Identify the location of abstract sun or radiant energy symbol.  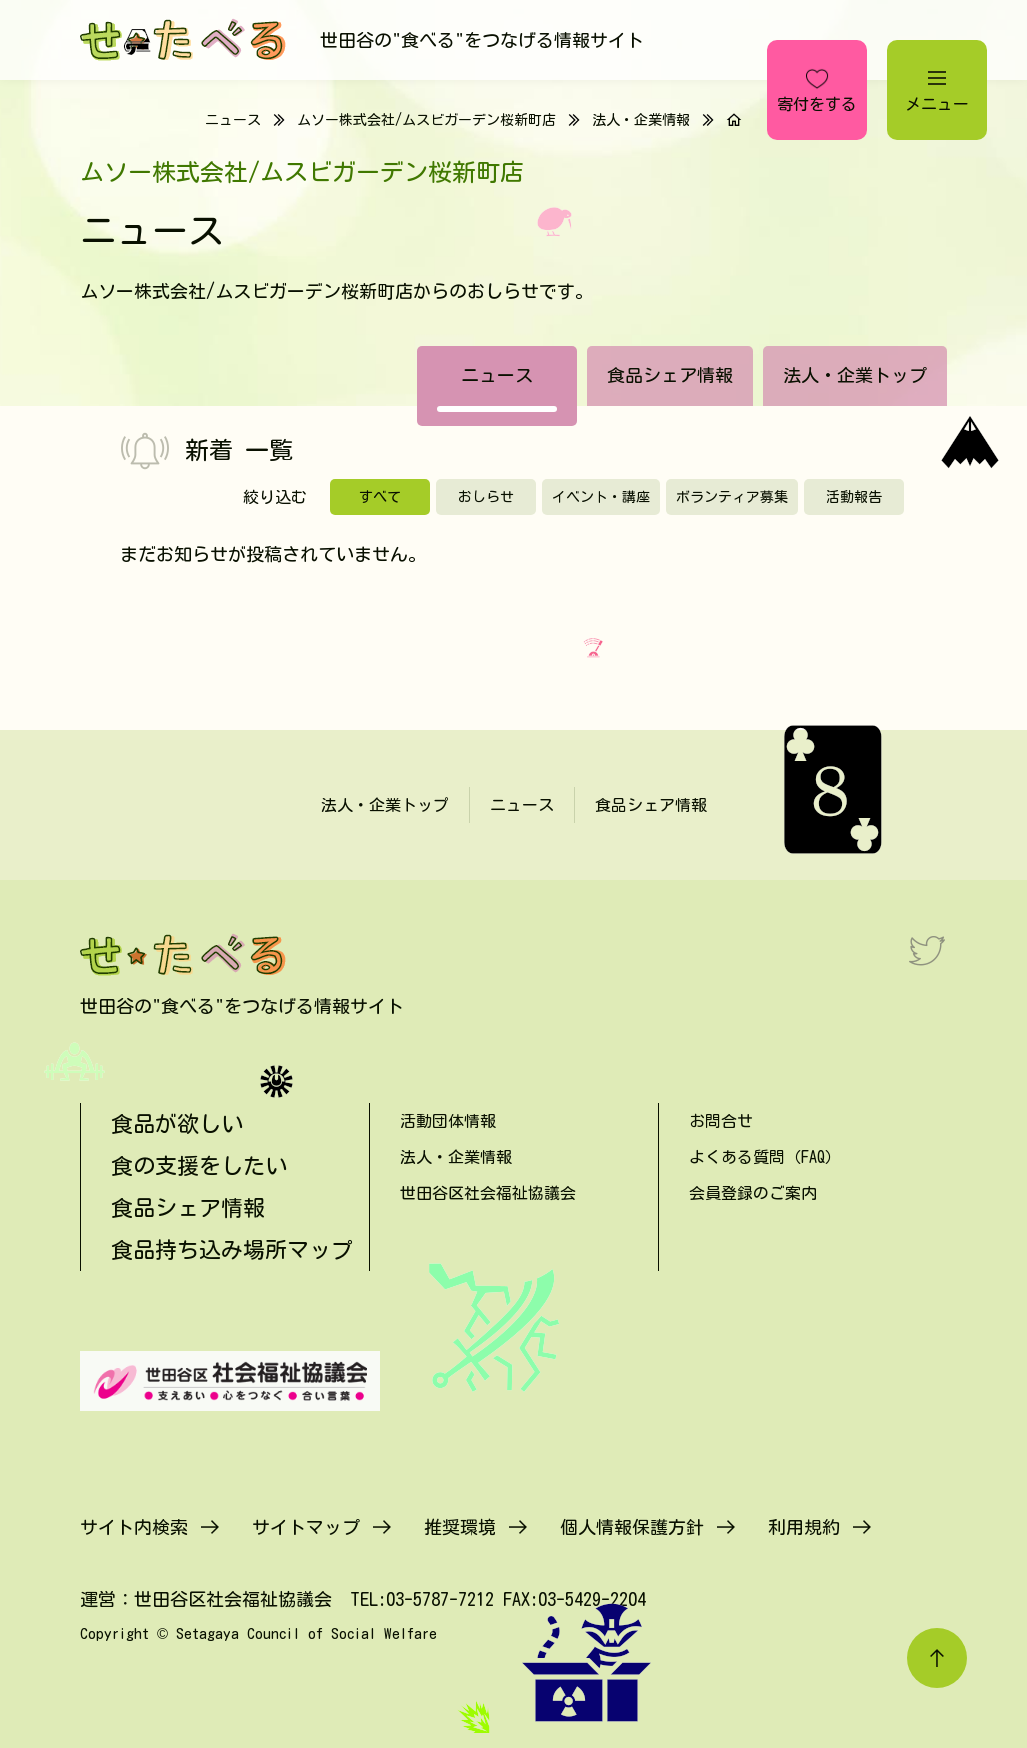
(276, 1081).